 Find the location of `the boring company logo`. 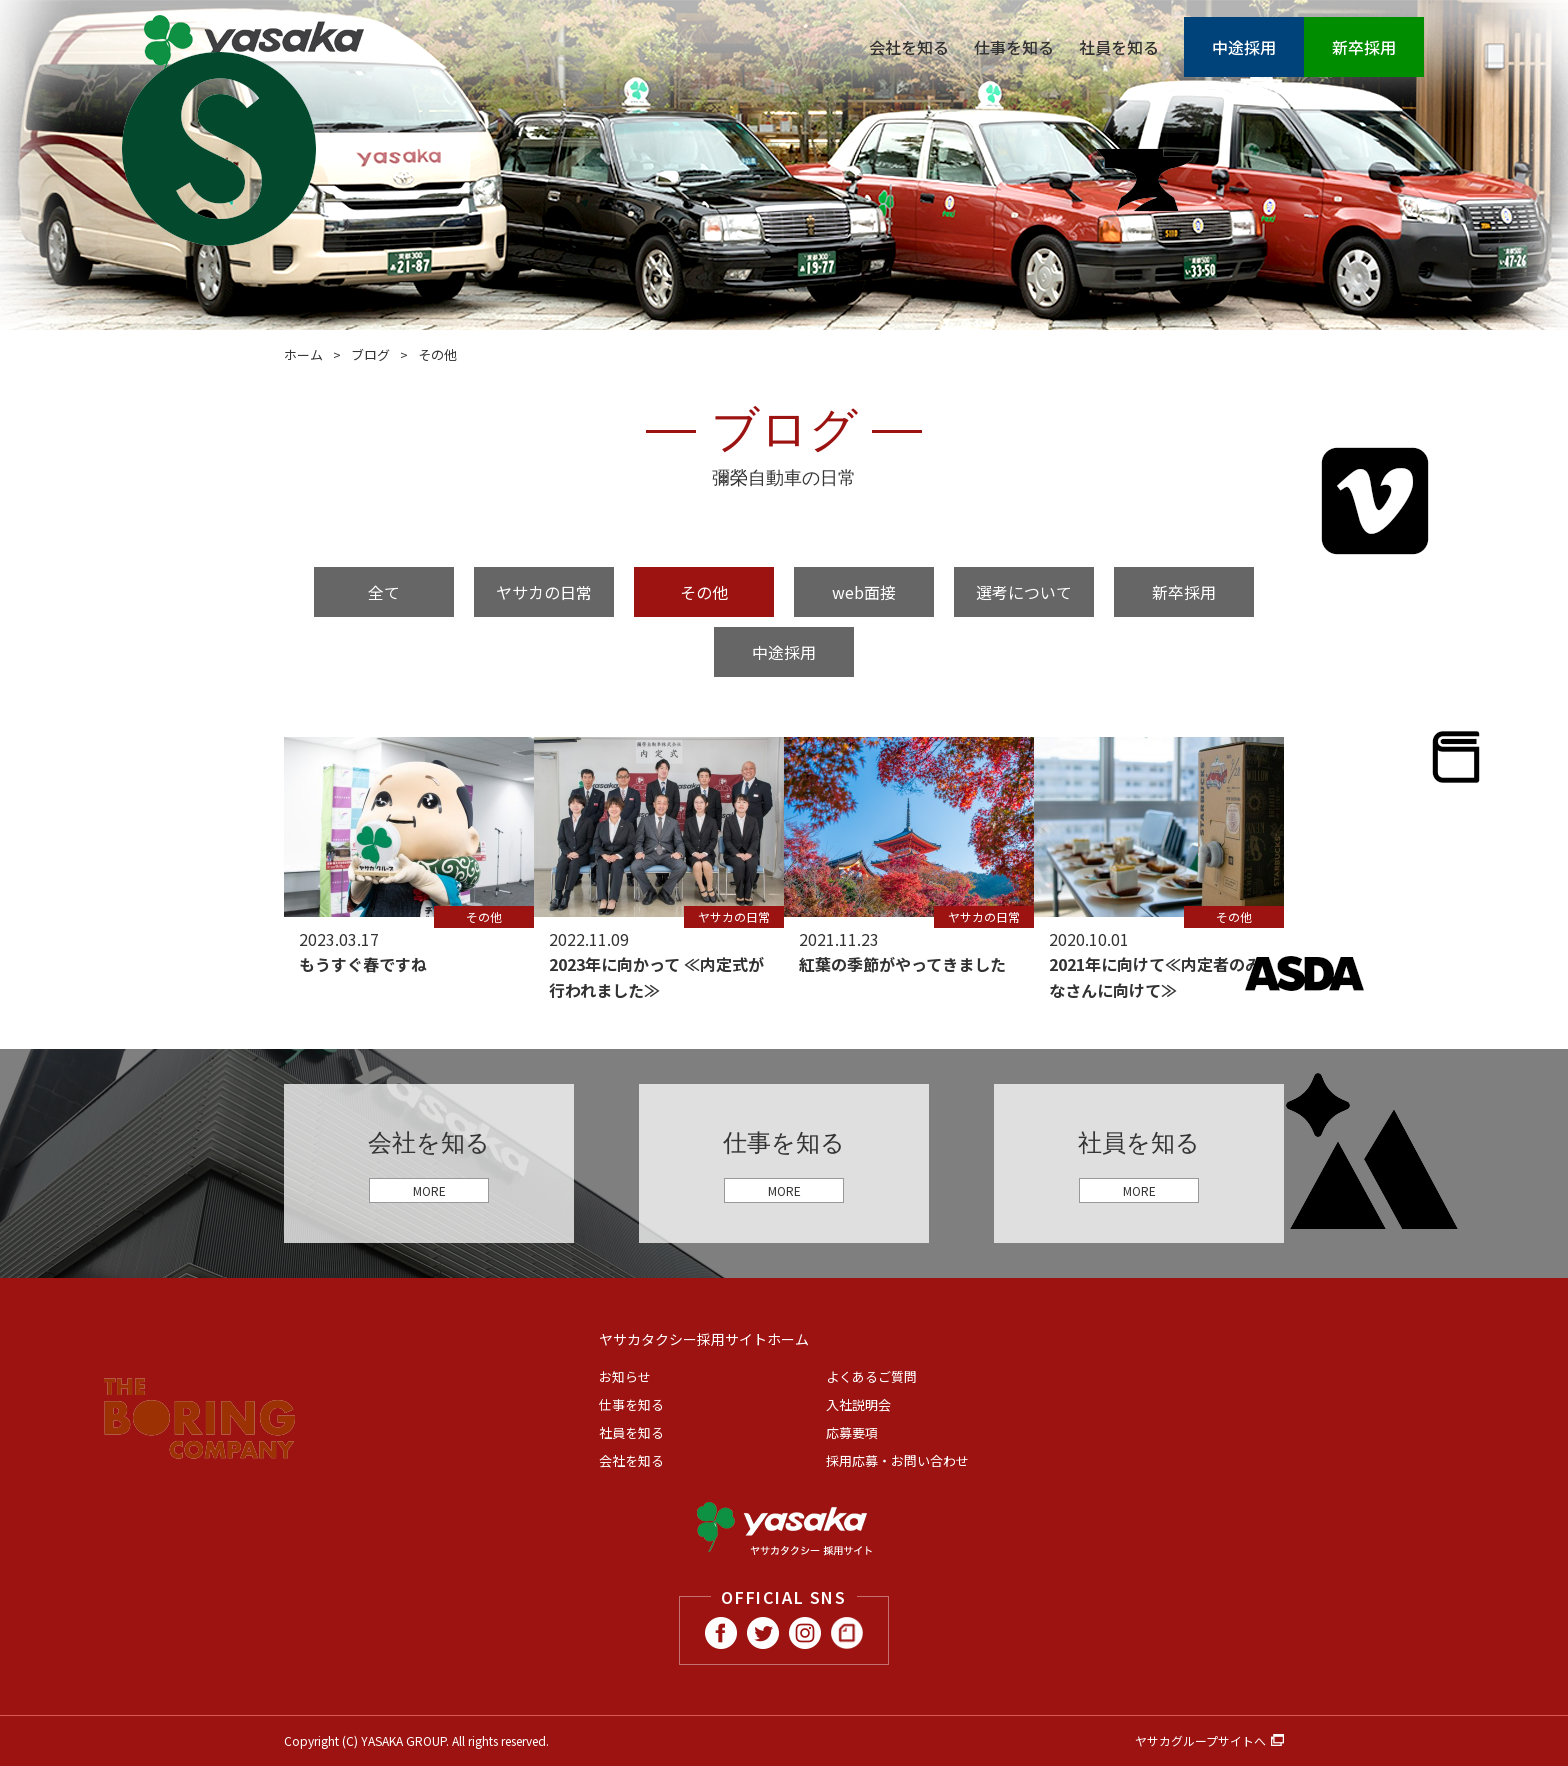

the boring company logo is located at coordinates (199, 1418).